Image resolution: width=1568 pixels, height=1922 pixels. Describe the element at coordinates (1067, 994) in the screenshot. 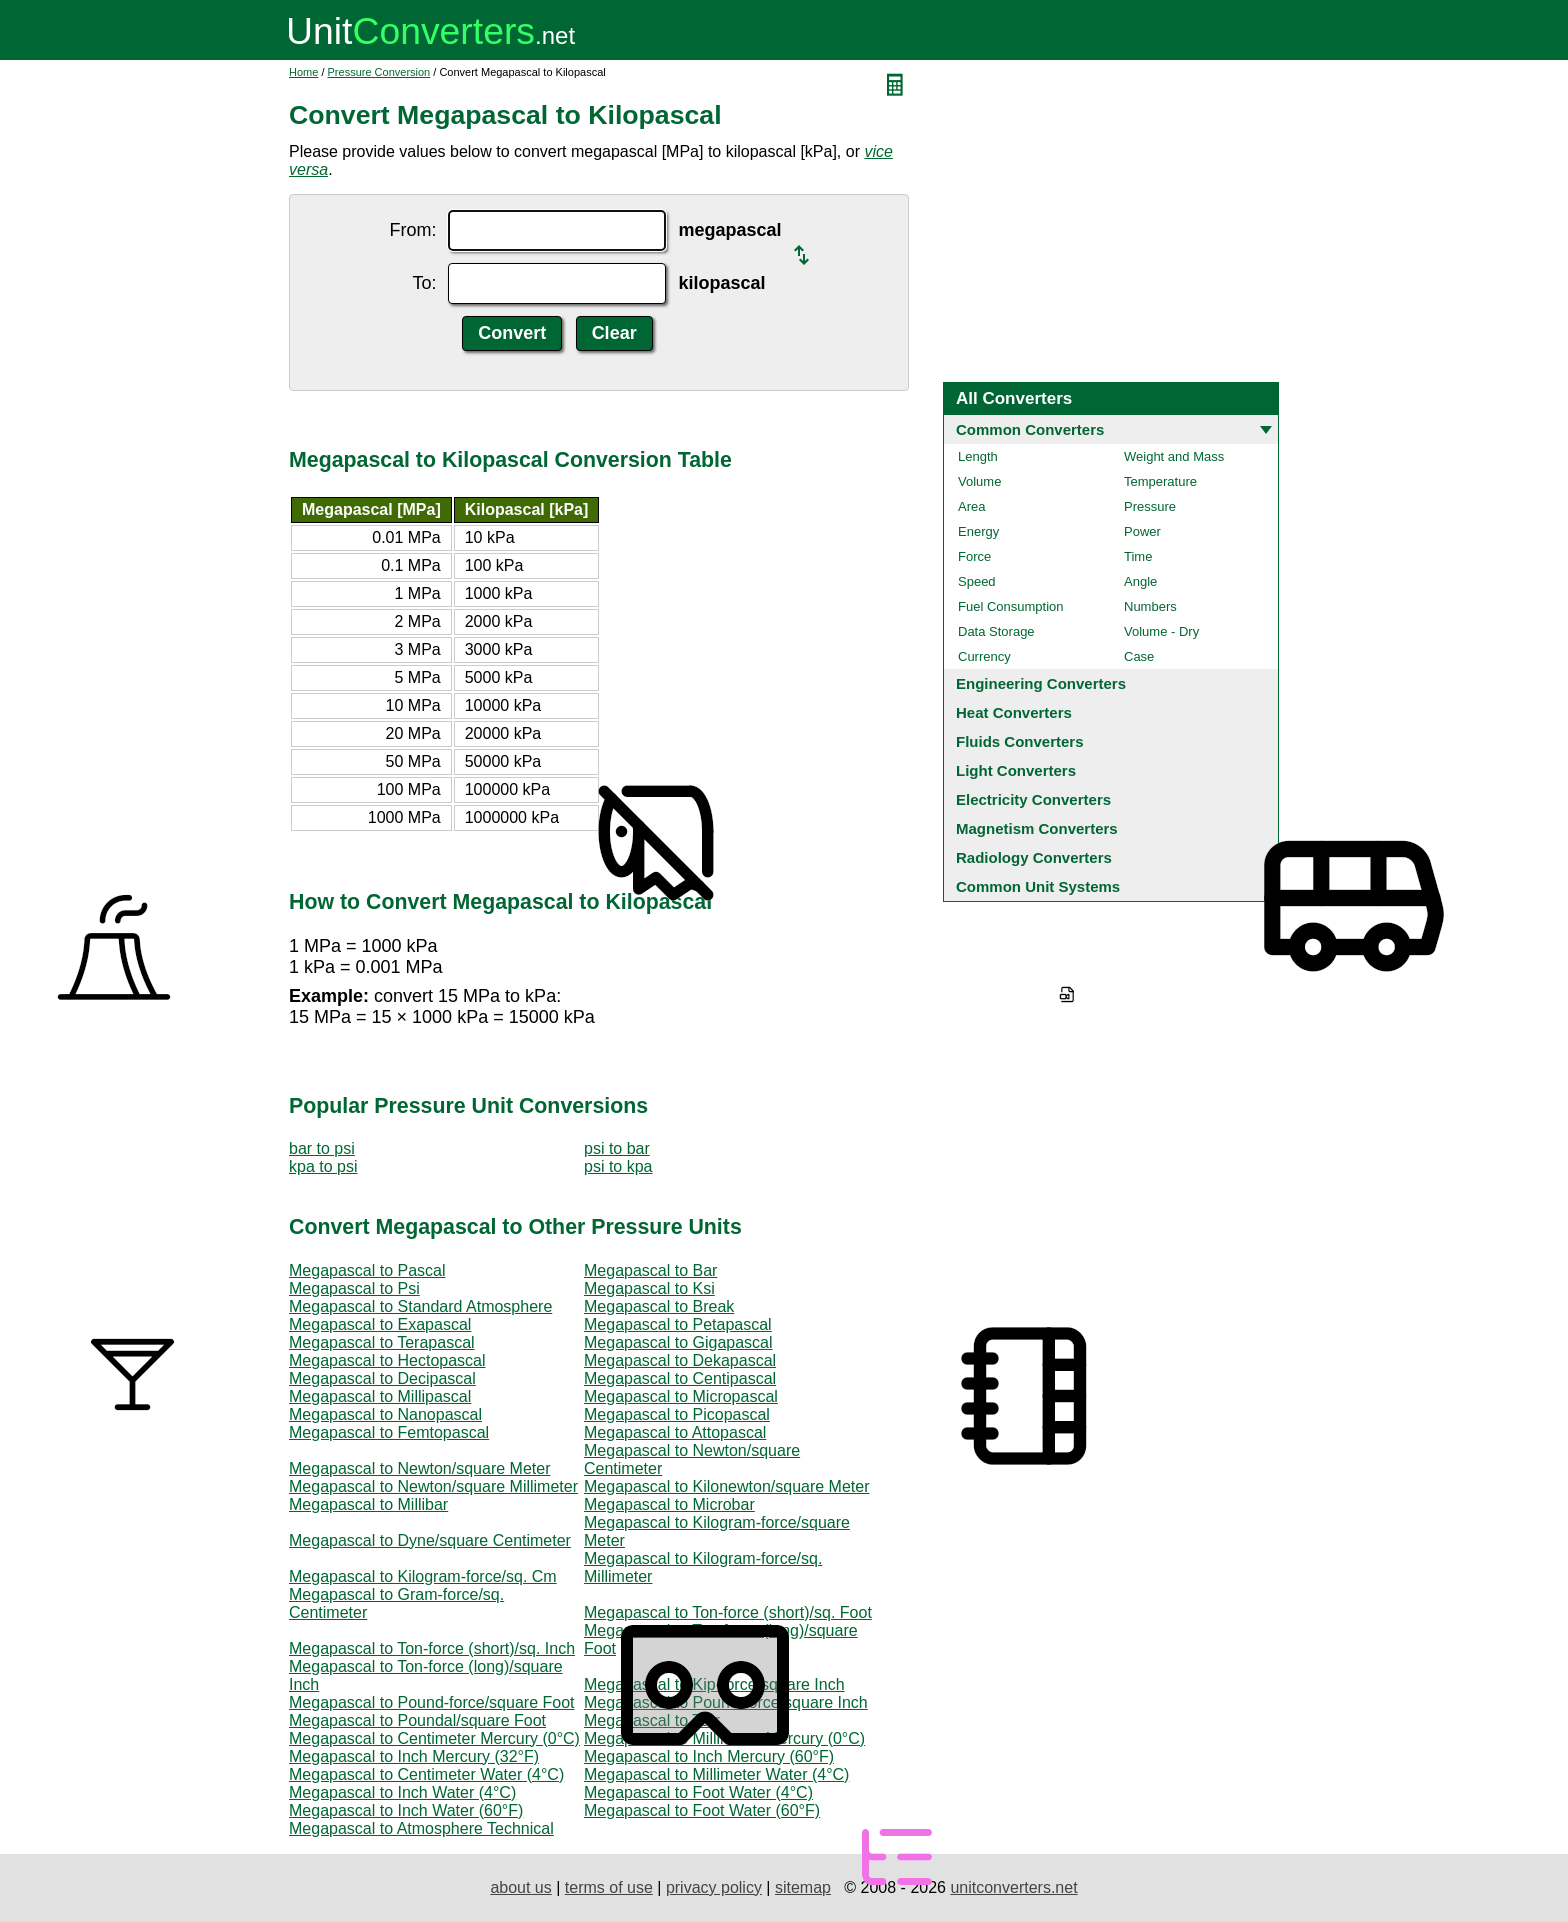

I see `open a video file` at that location.